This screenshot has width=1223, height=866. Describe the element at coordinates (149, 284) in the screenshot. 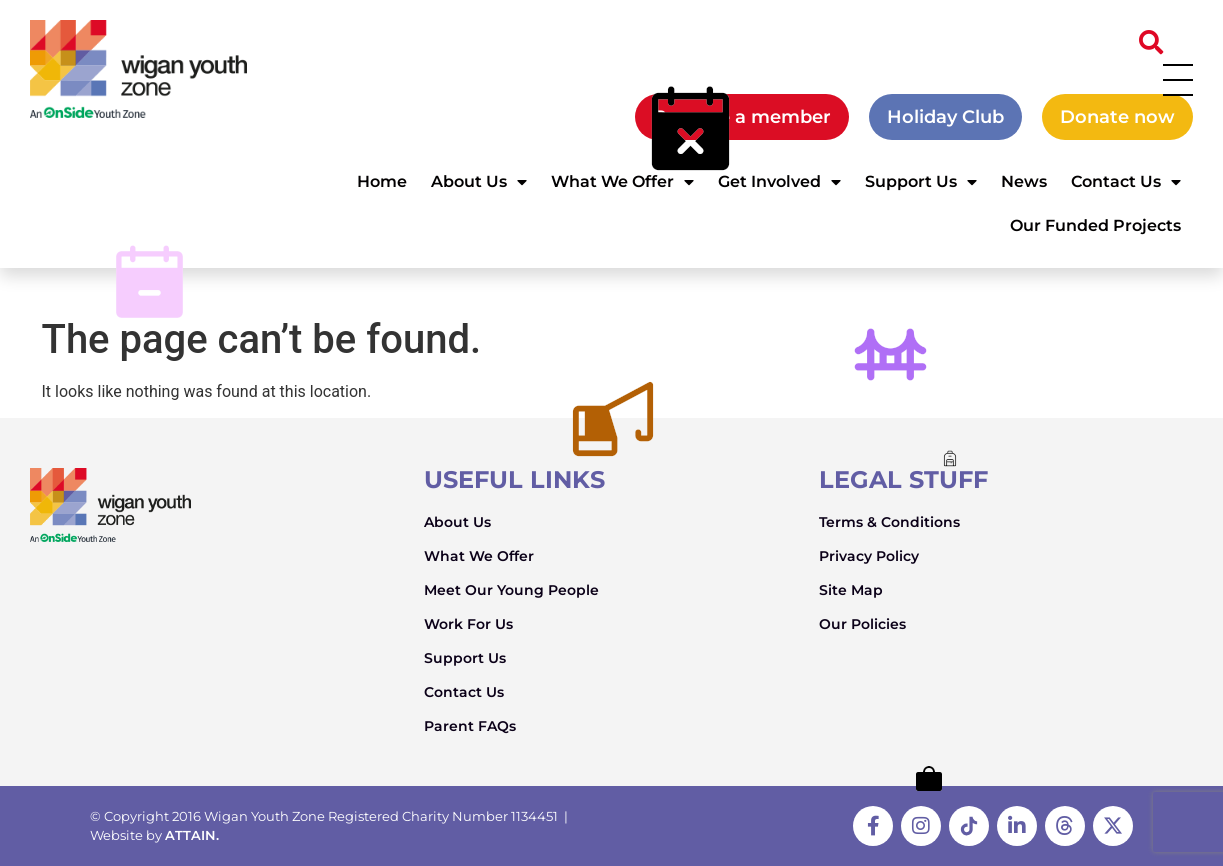

I see `remove an event from your calendar` at that location.